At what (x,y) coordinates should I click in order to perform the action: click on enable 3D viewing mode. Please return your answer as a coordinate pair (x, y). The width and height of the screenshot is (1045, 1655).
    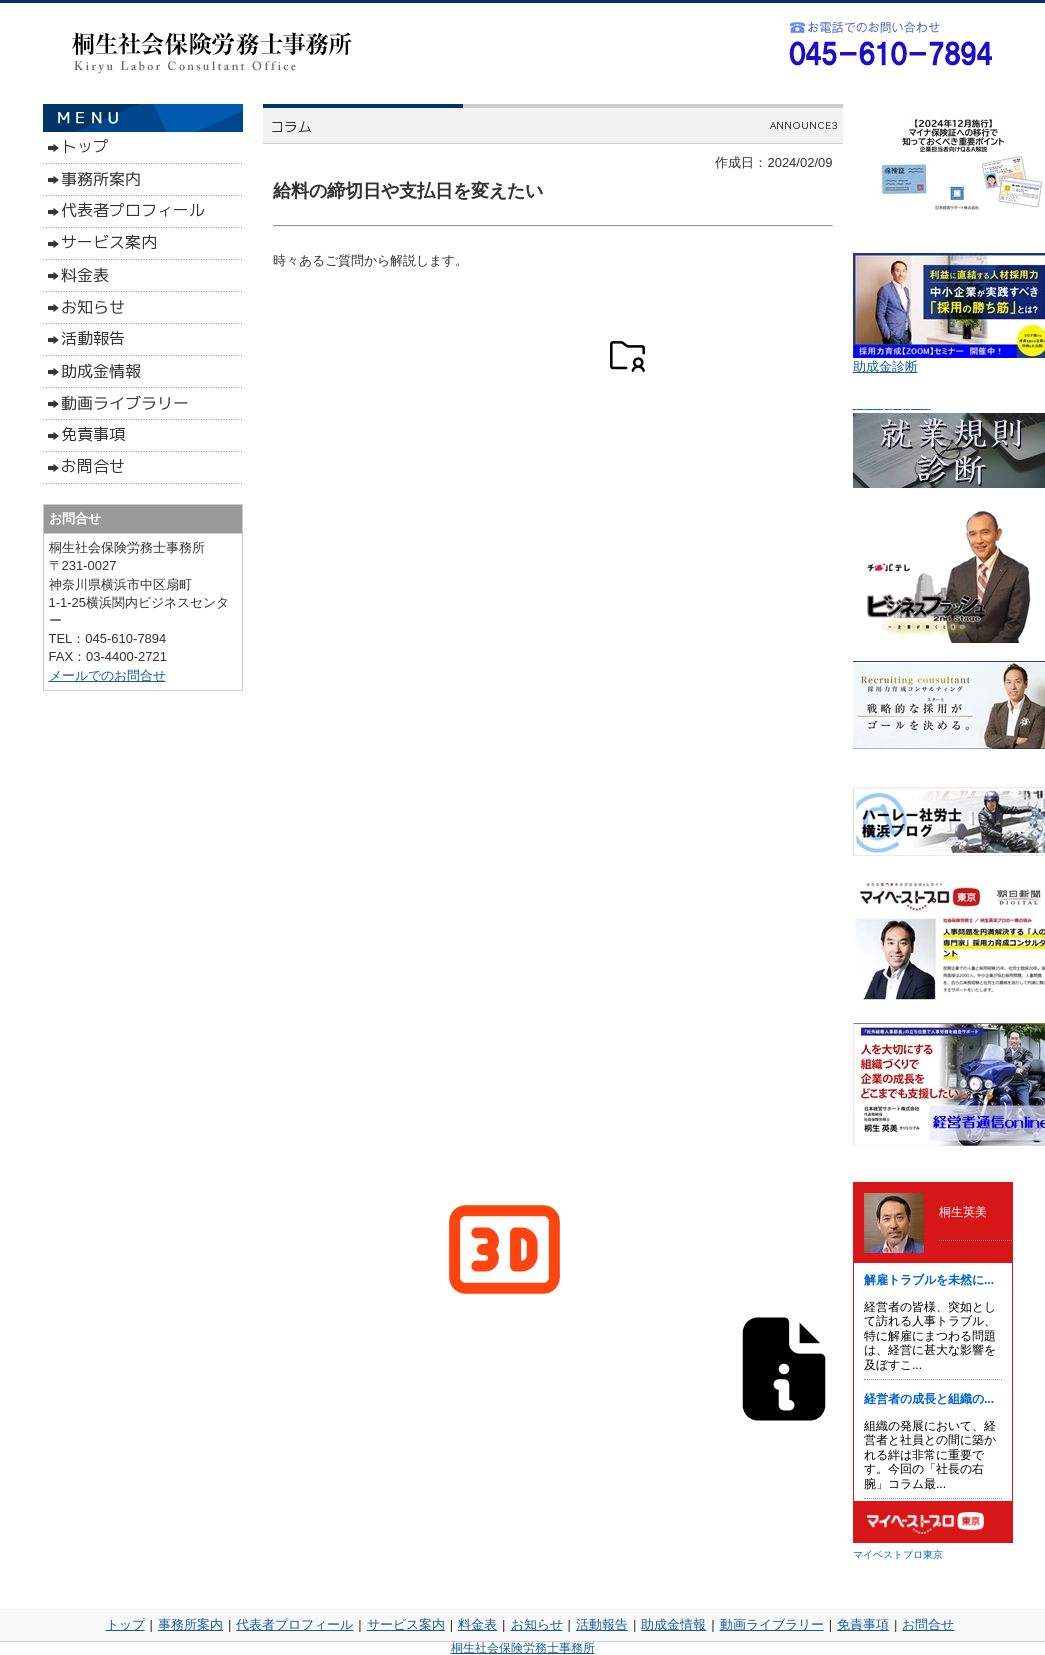
    Looking at the image, I should click on (504, 1249).